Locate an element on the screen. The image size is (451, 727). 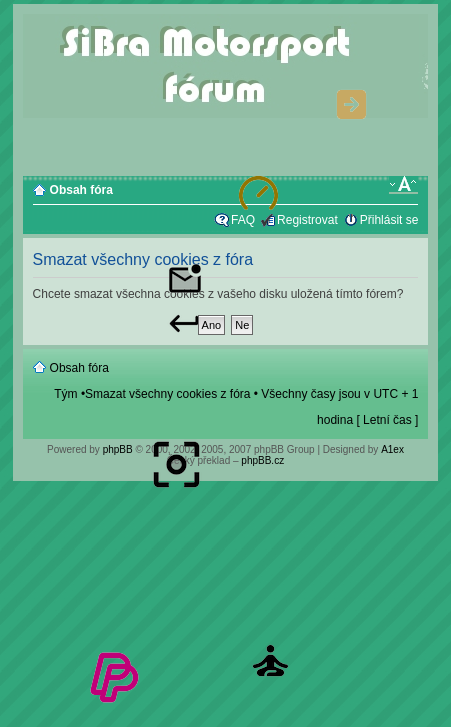
test internet connection speed is located at coordinates (258, 193).